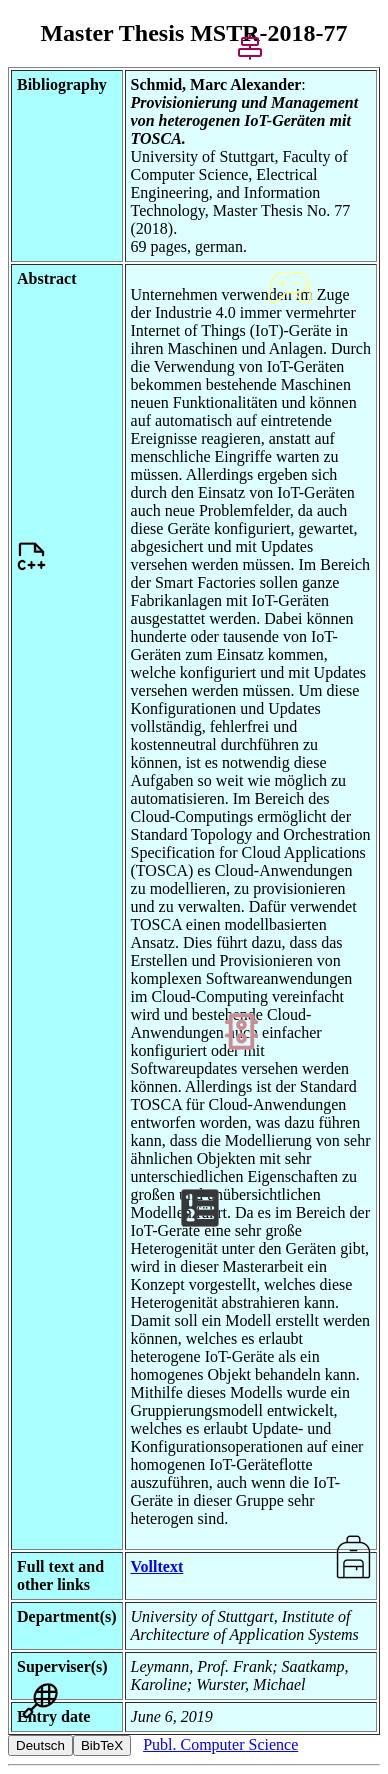  Describe the element at coordinates (290, 288) in the screenshot. I see `access gaming features or games library` at that location.